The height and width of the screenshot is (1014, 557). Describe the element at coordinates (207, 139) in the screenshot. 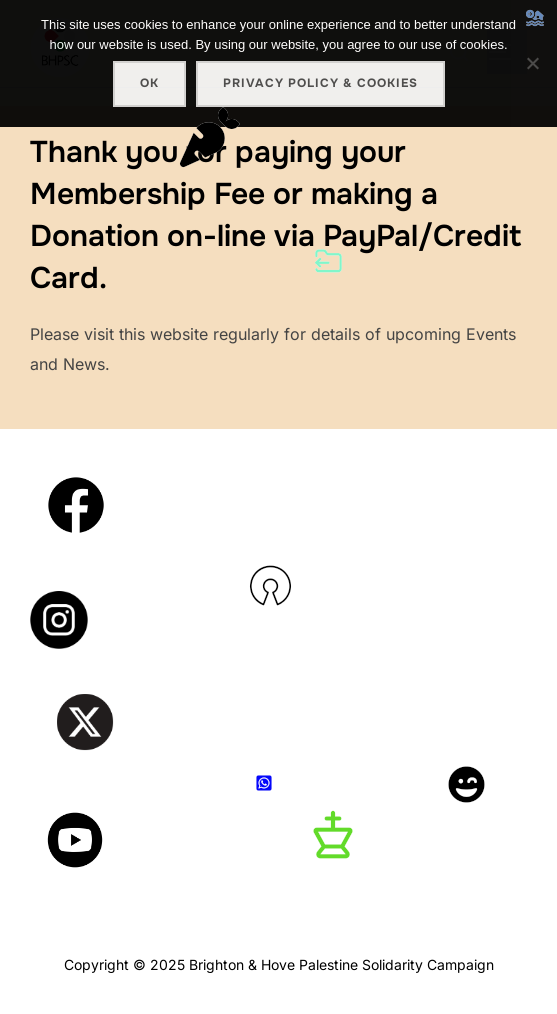

I see `browse vegetable or produce category` at that location.